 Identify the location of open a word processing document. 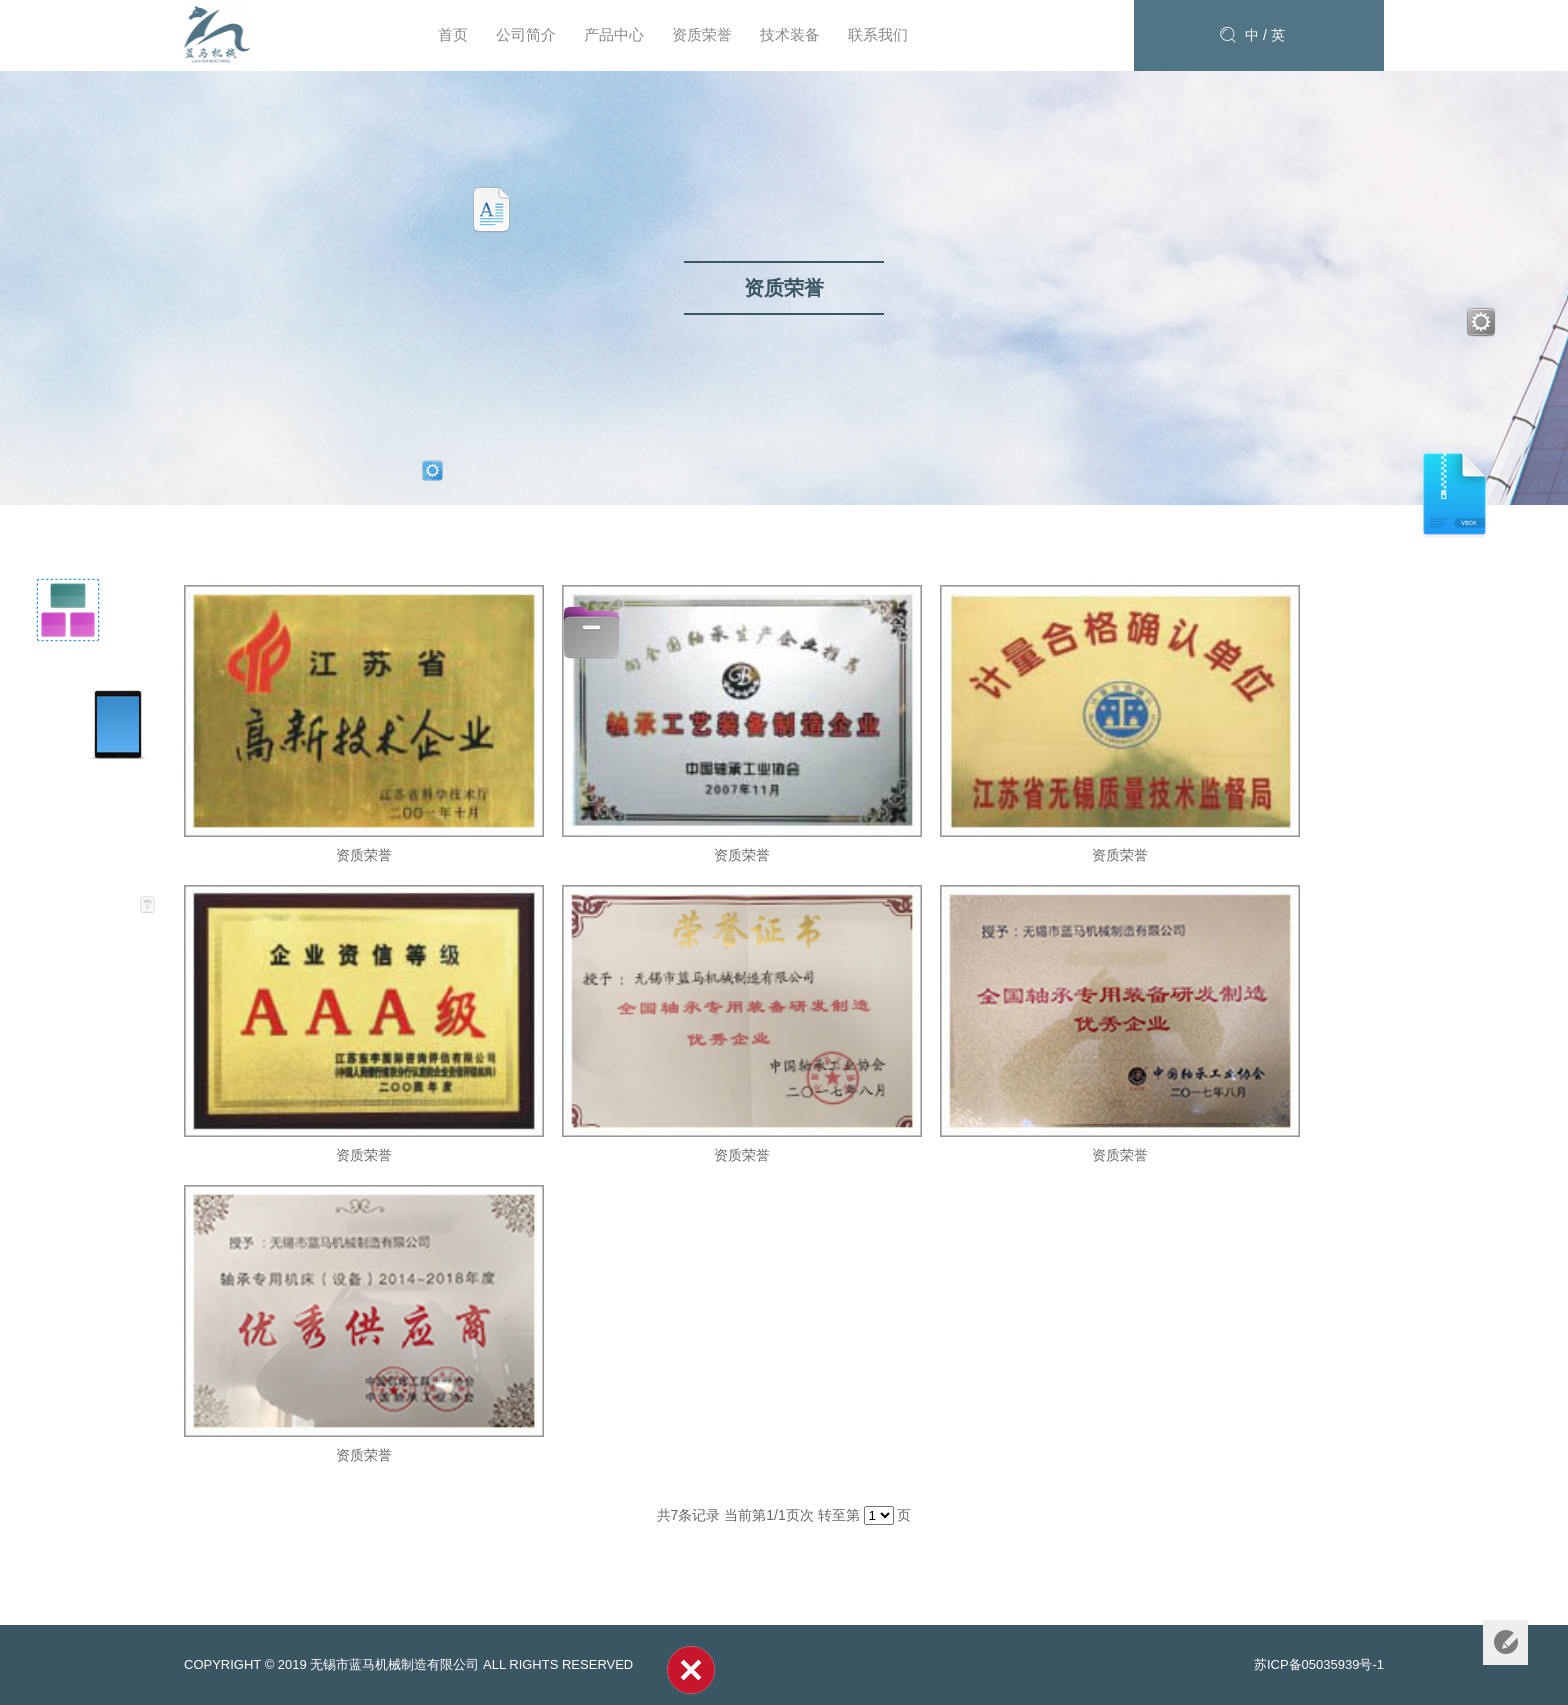
(491, 209).